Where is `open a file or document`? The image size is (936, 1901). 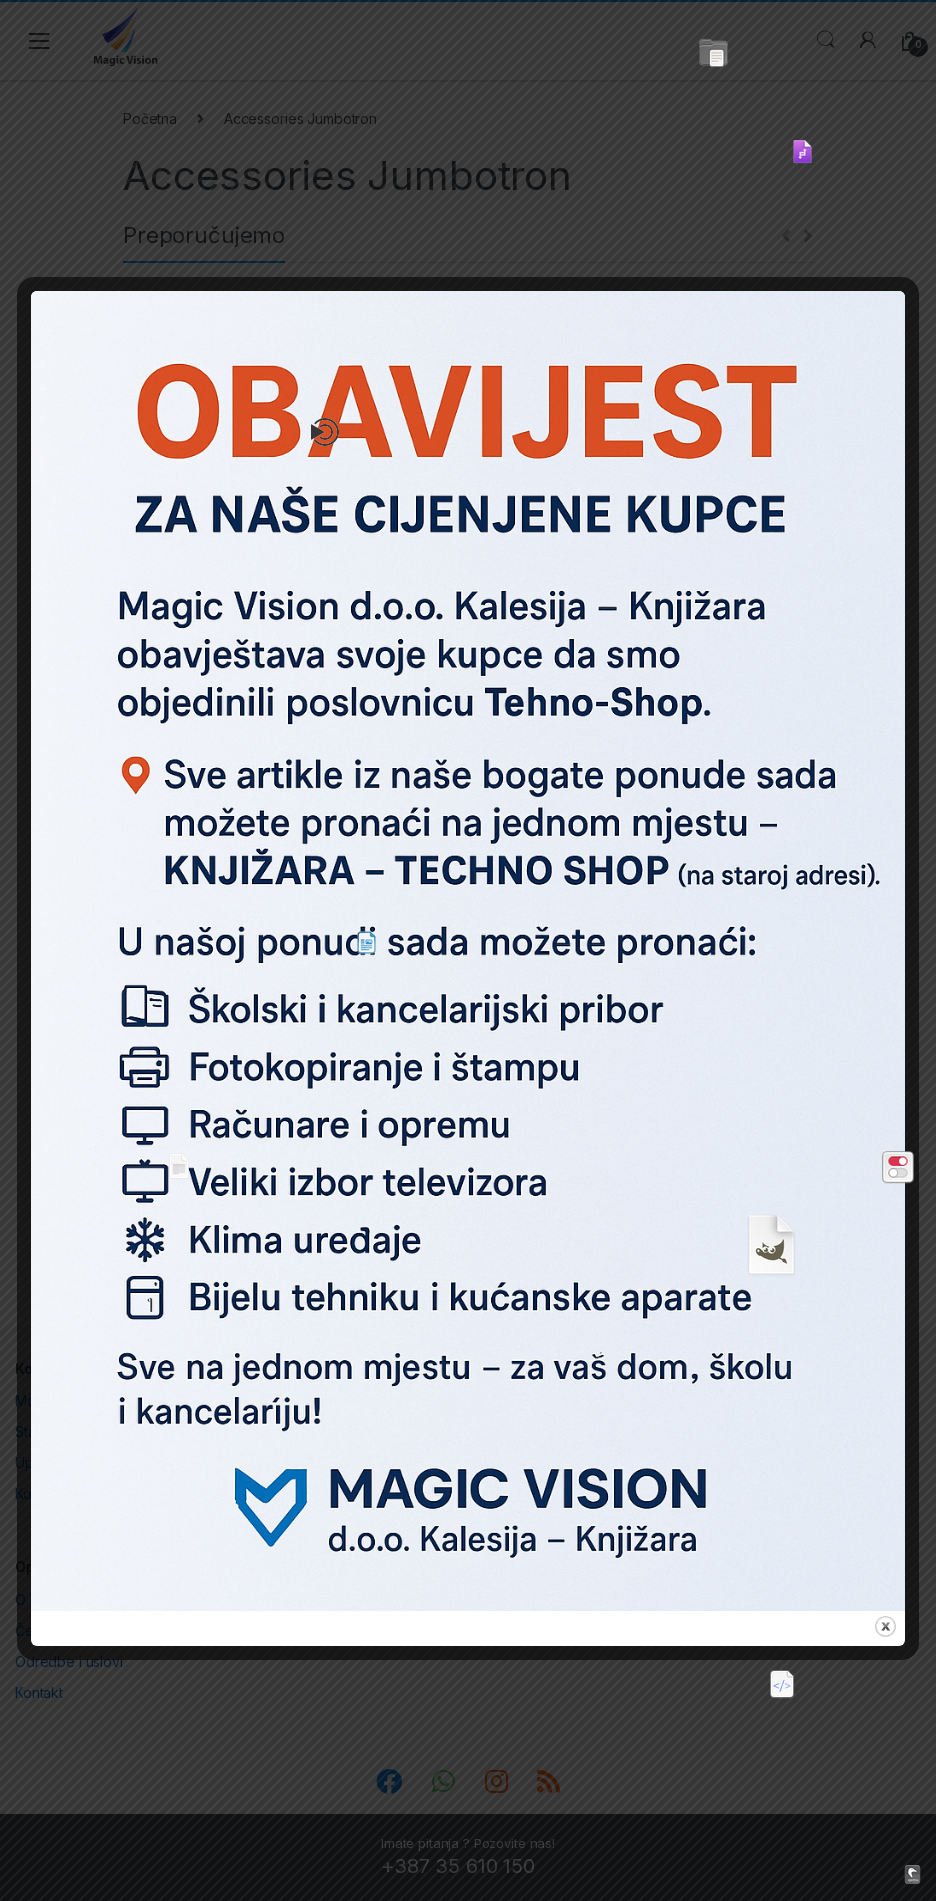 open a file or document is located at coordinates (713, 52).